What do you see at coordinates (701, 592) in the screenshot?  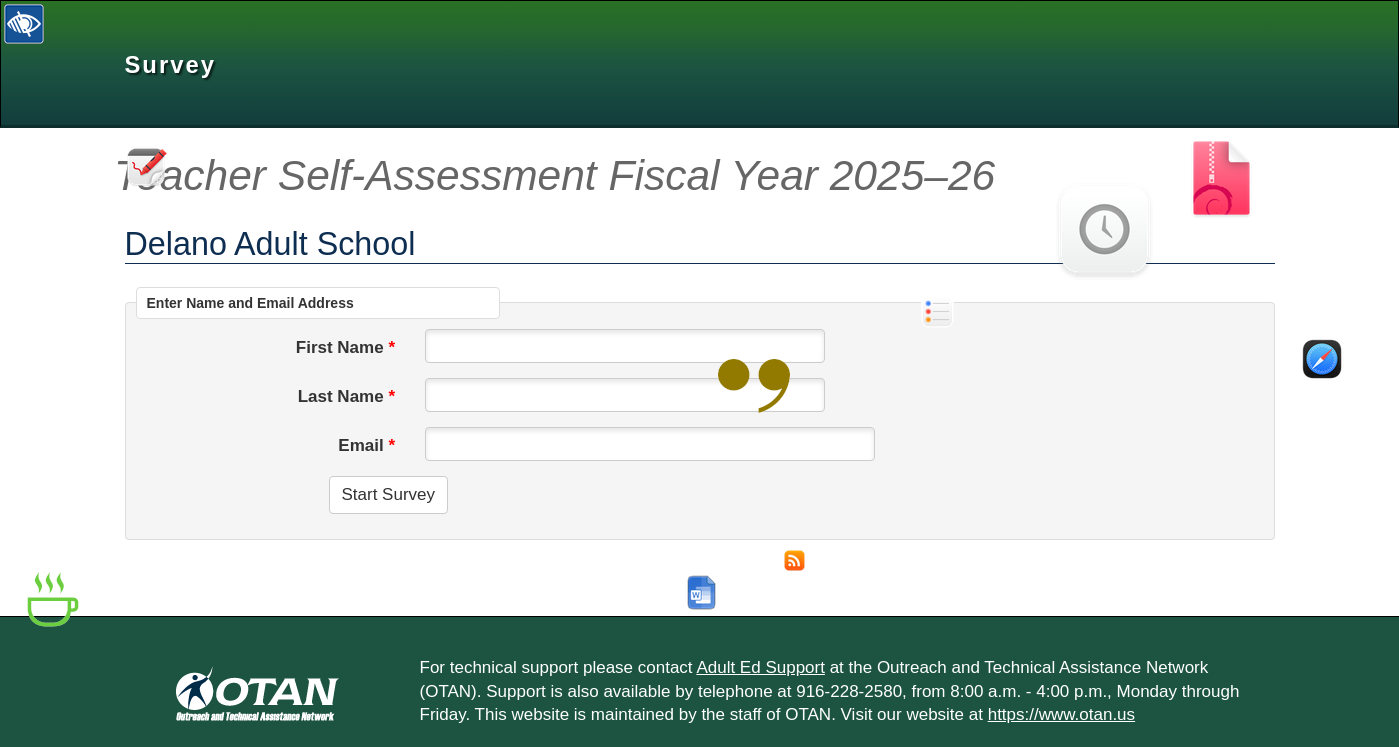 I see `a microsoft word document file` at bounding box center [701, 592].